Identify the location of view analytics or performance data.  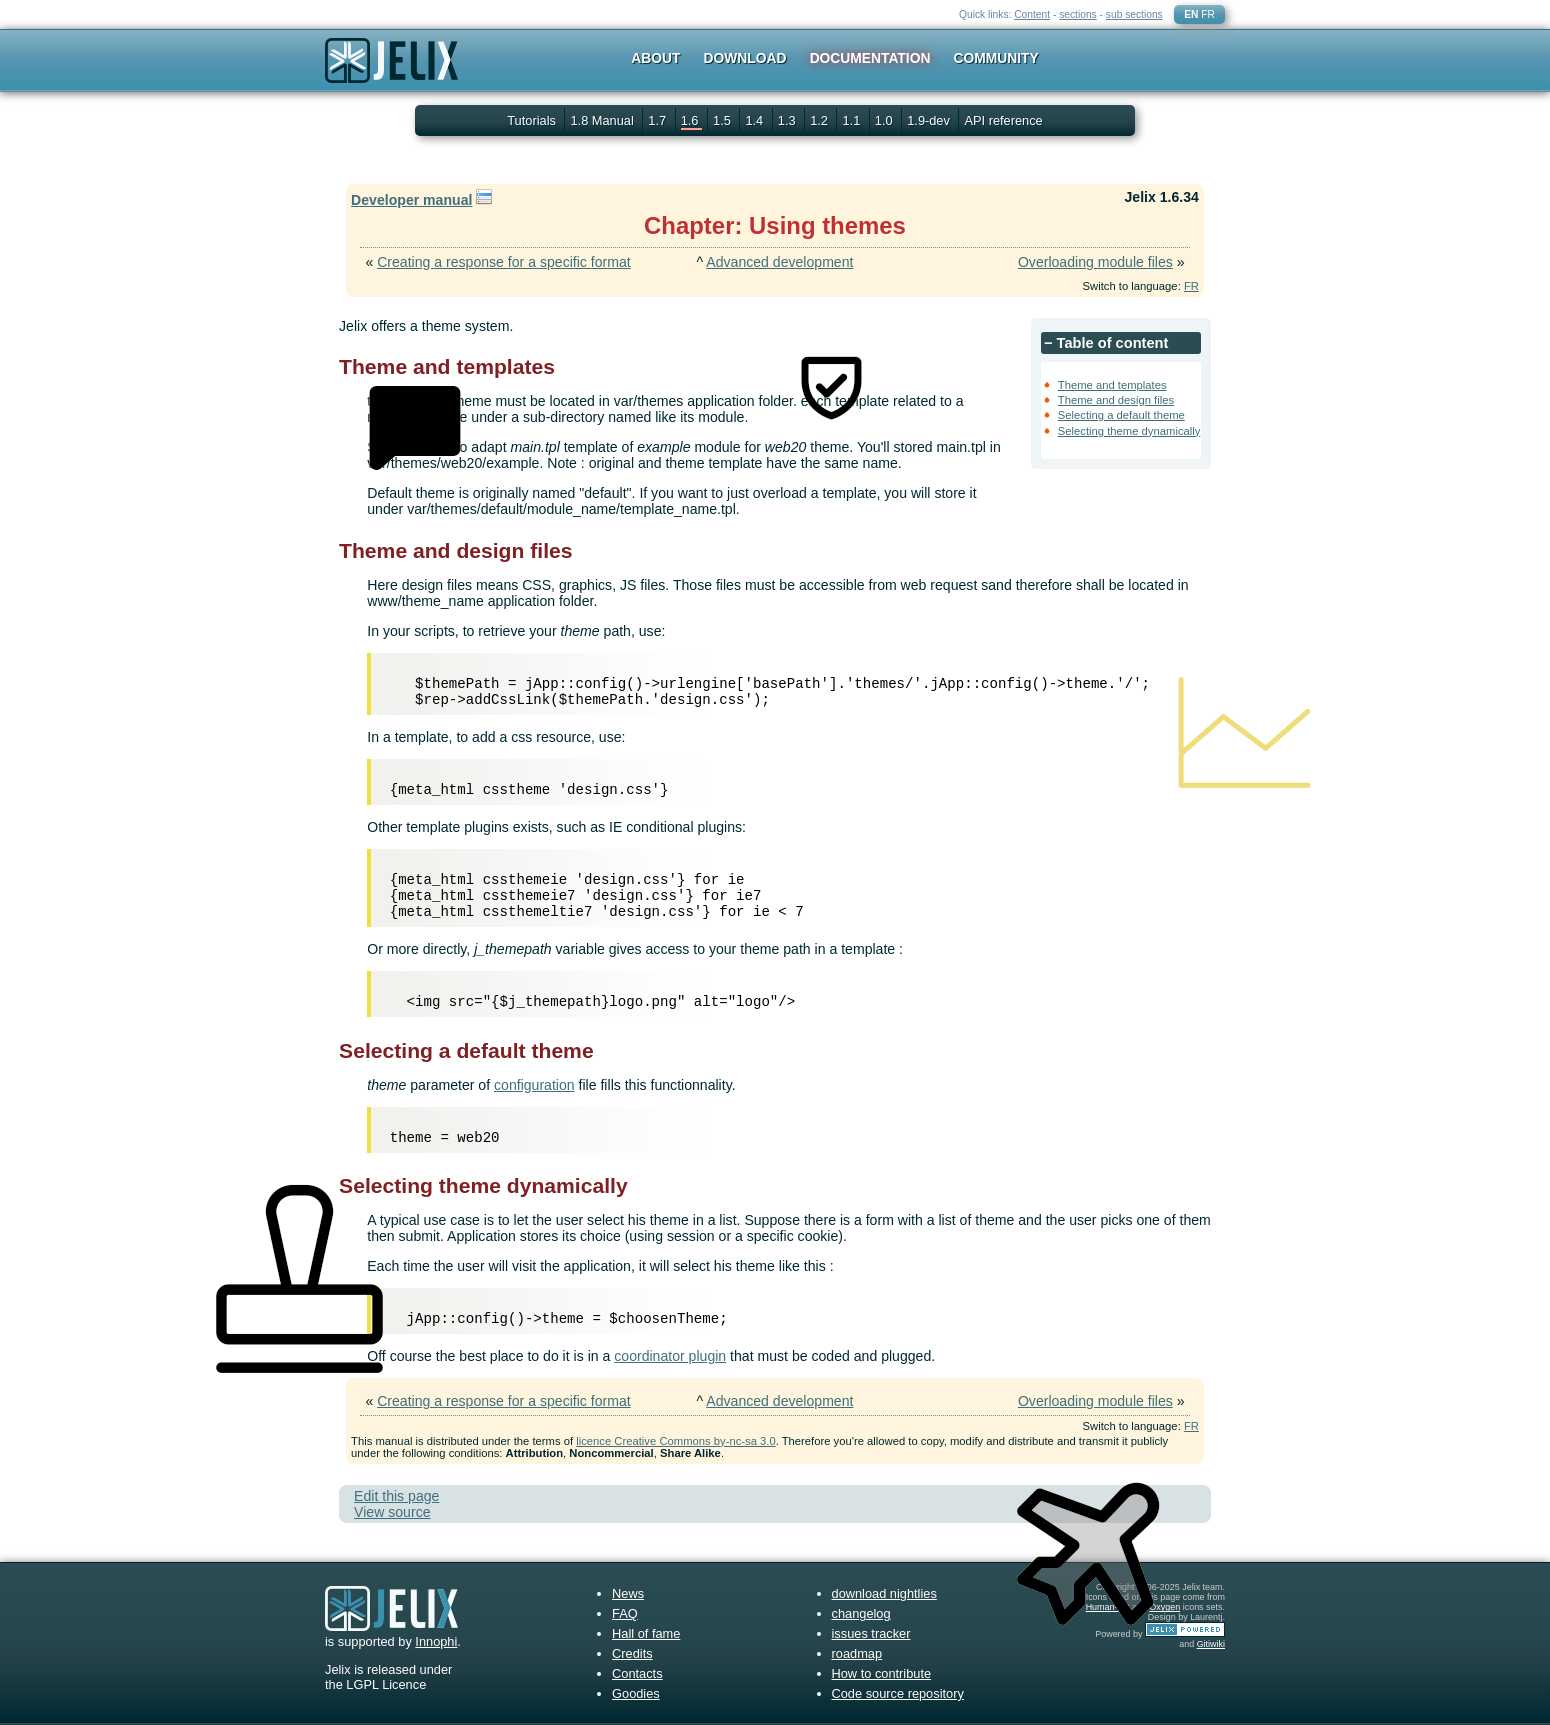
(1244, 732).